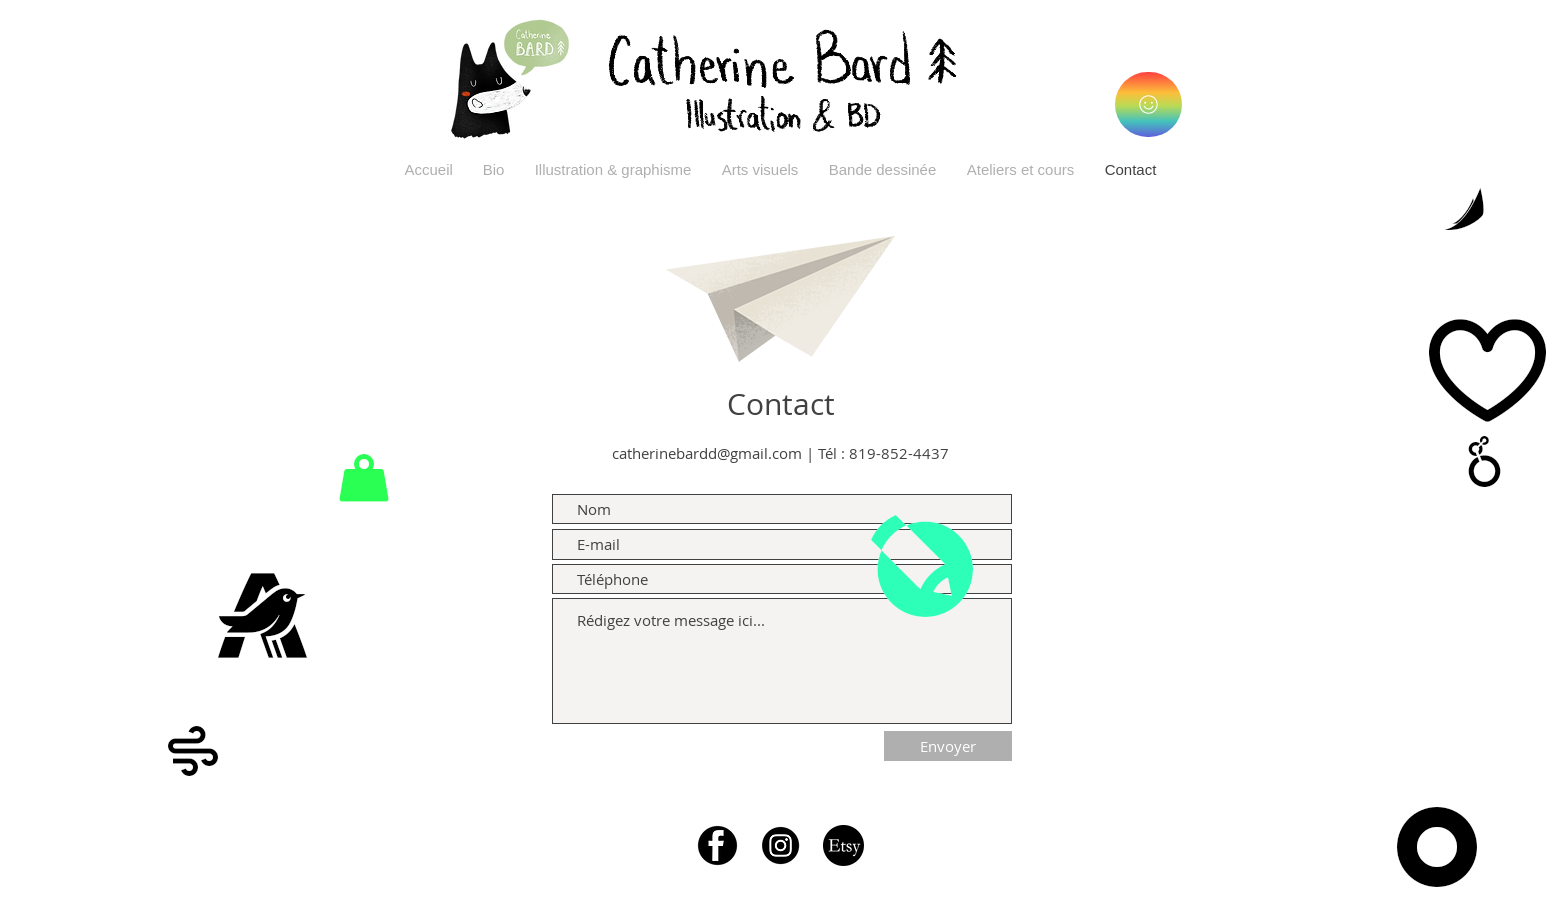  What do you see at coordinates (262, 615) in the screenshot?
I see `Auchan retail store app or website` at bounding box center [262, 615].